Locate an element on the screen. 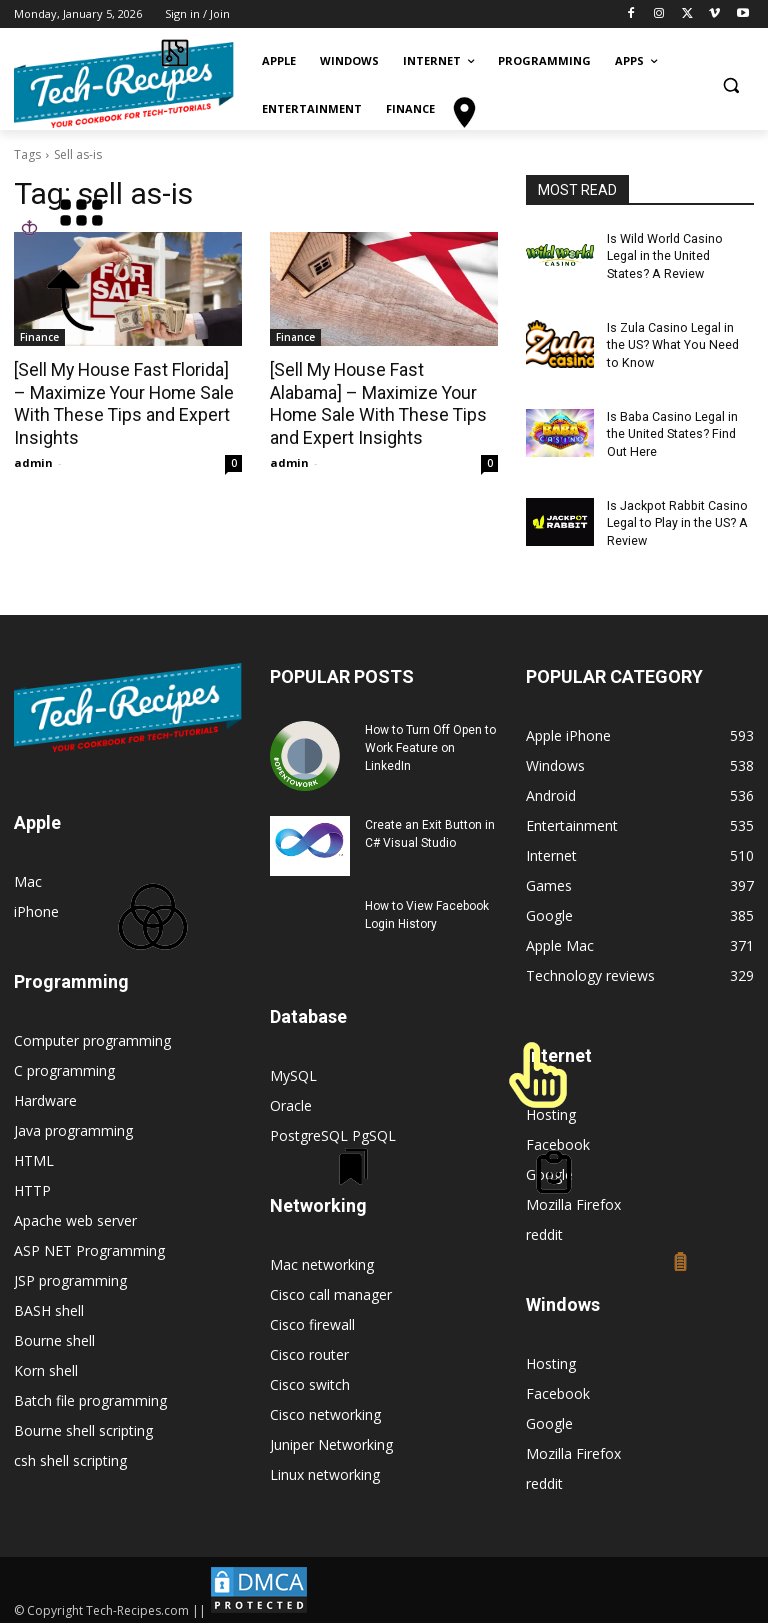 This screenshot has height=1623, width=768. indicates premium or royal status is located at coordinates (29, 228).